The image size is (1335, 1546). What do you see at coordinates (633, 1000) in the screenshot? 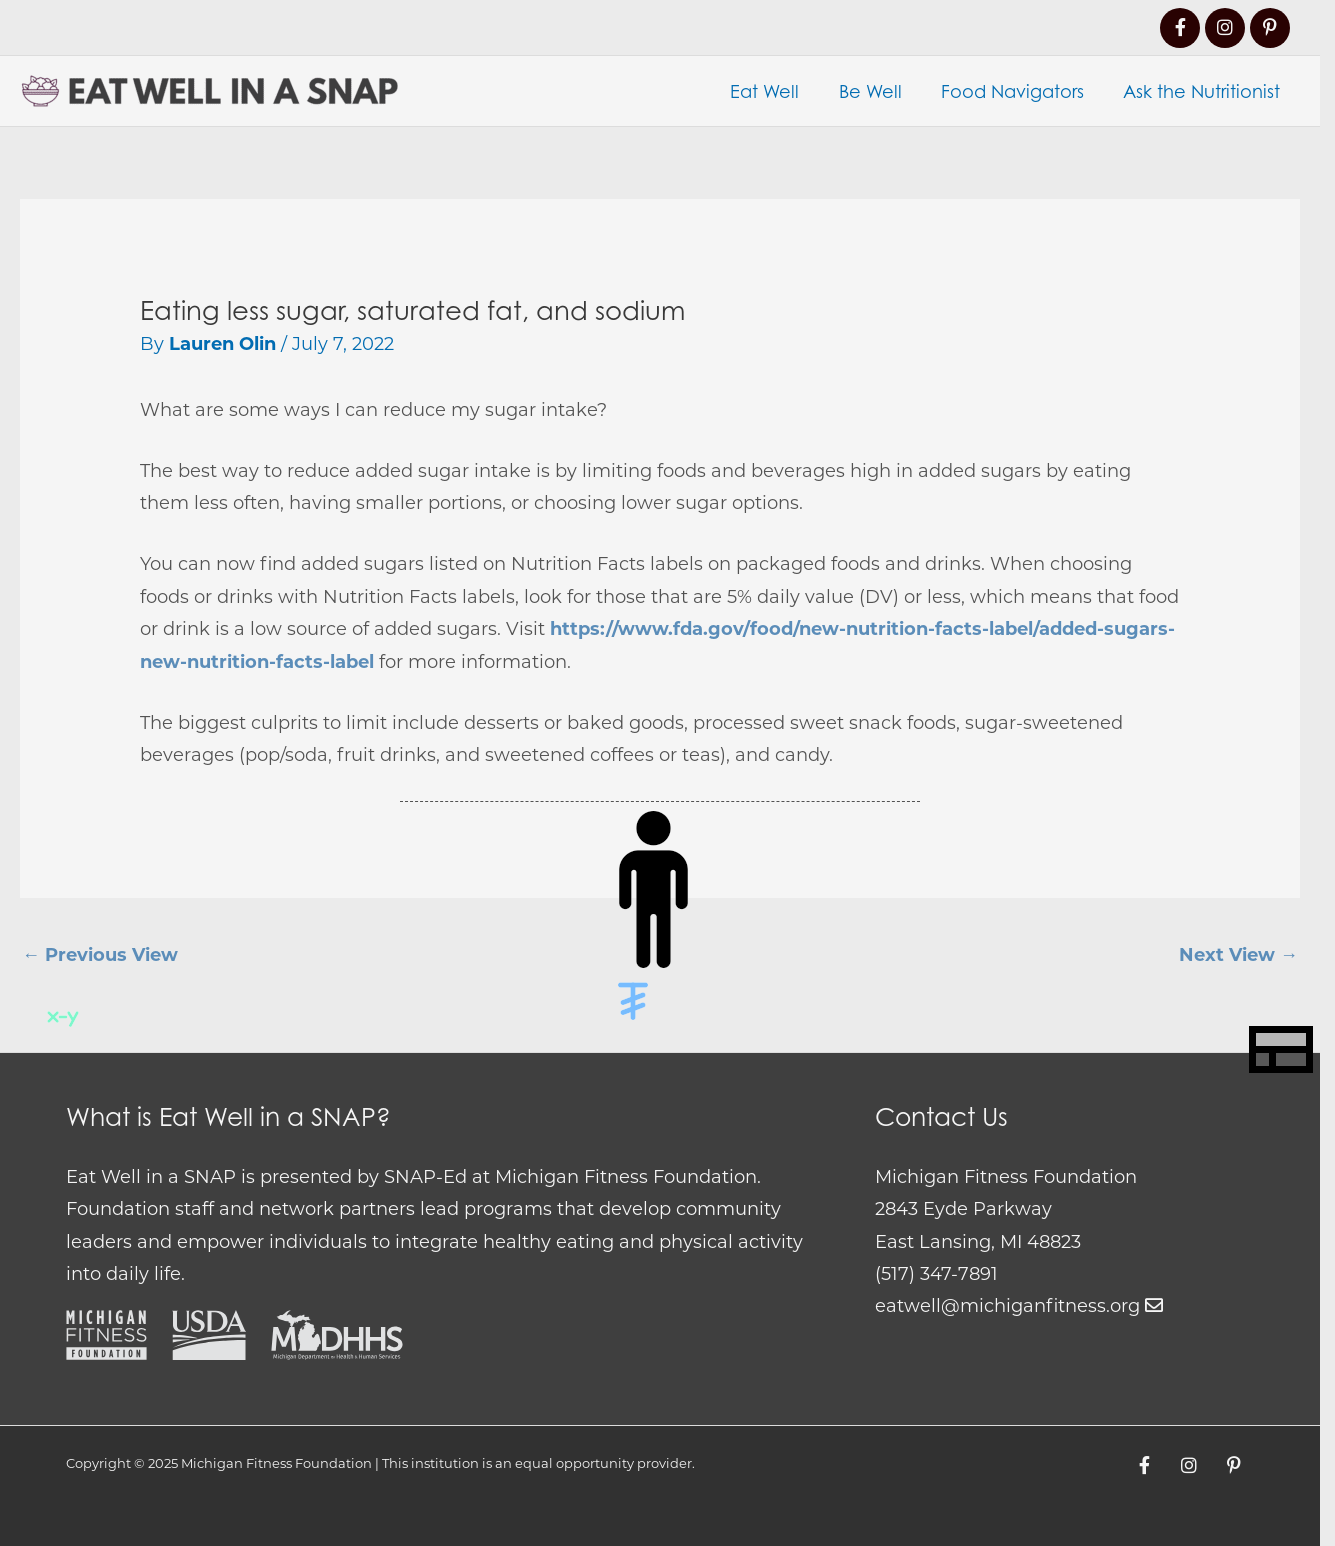
I see `tugrik currency symbol for mongolian payments` at bounding box center [633, 1000].